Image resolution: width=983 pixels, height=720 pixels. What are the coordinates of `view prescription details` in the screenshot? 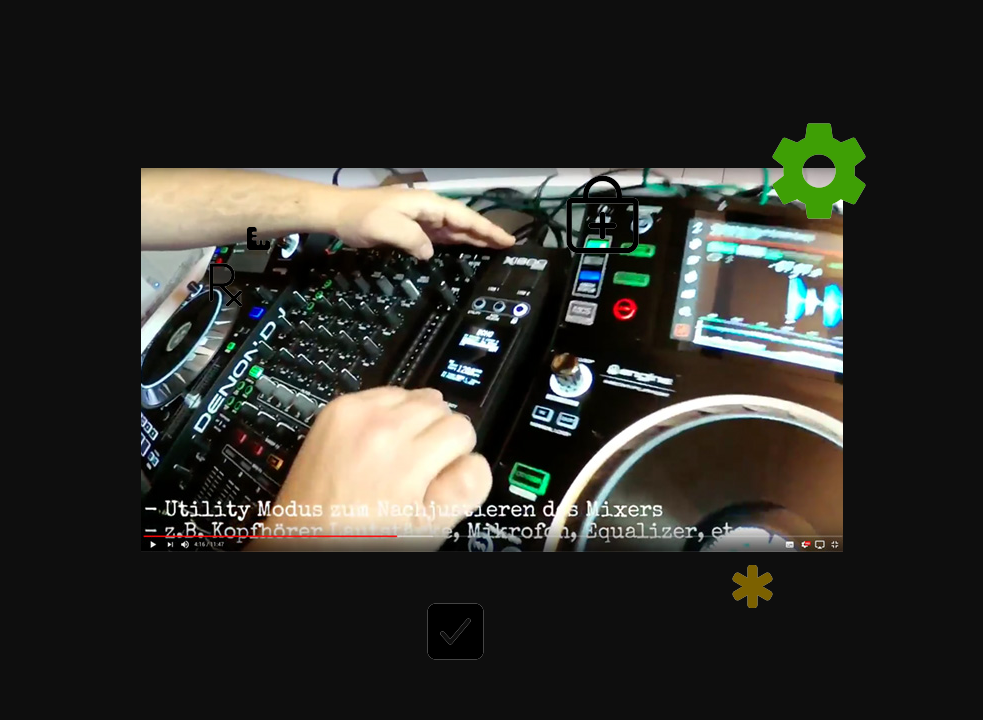 It's located at (224, 285).